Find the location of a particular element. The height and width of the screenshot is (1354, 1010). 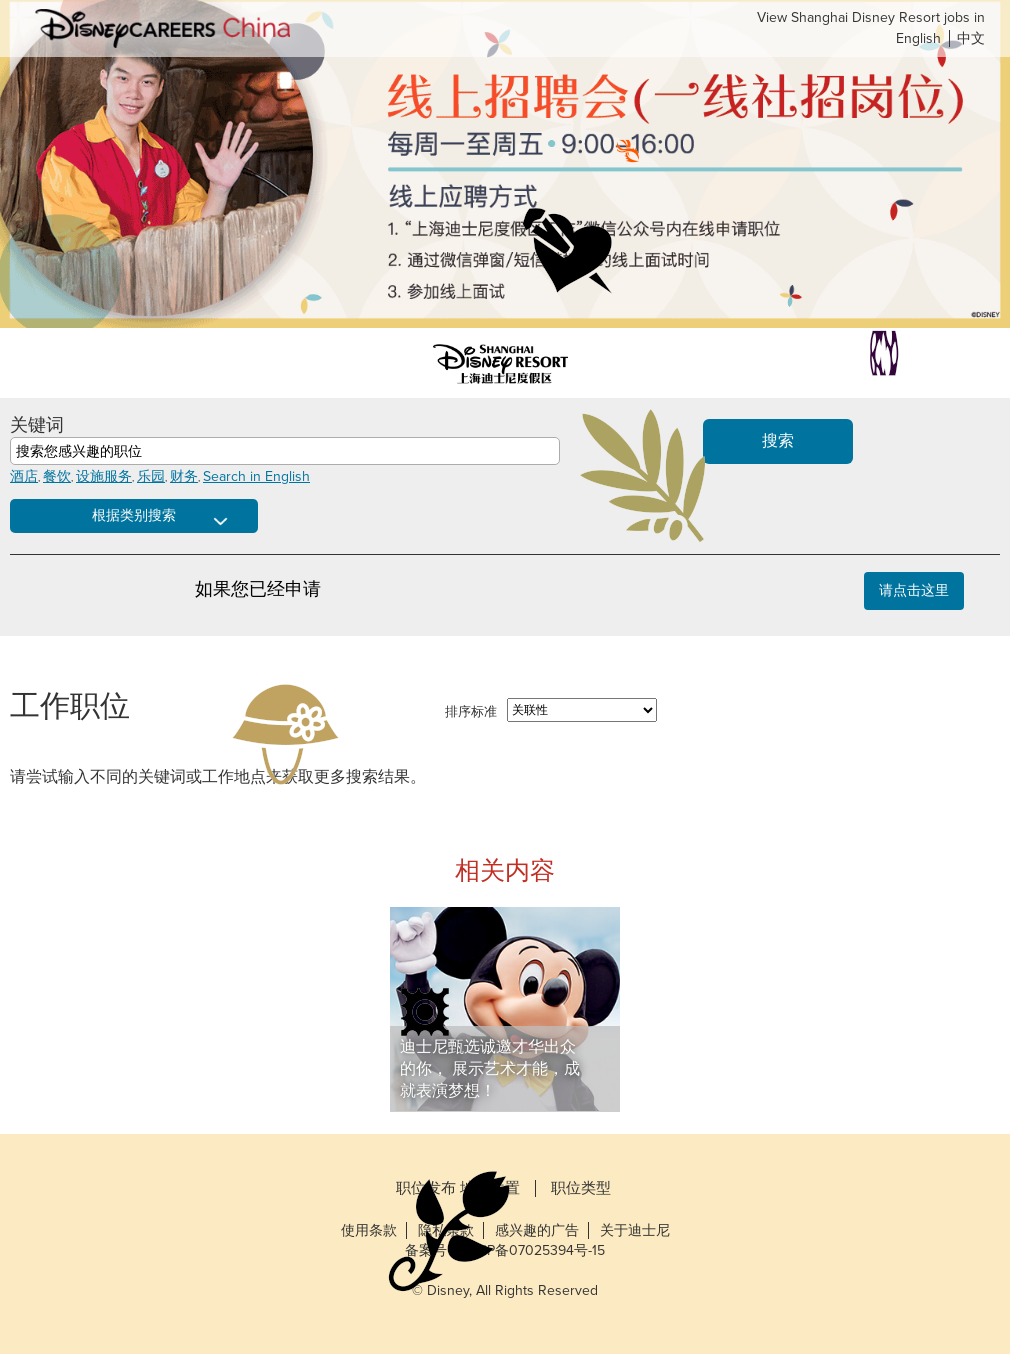

select mucous pillar creature or obstacle in game is located at coordinates (884, 353).